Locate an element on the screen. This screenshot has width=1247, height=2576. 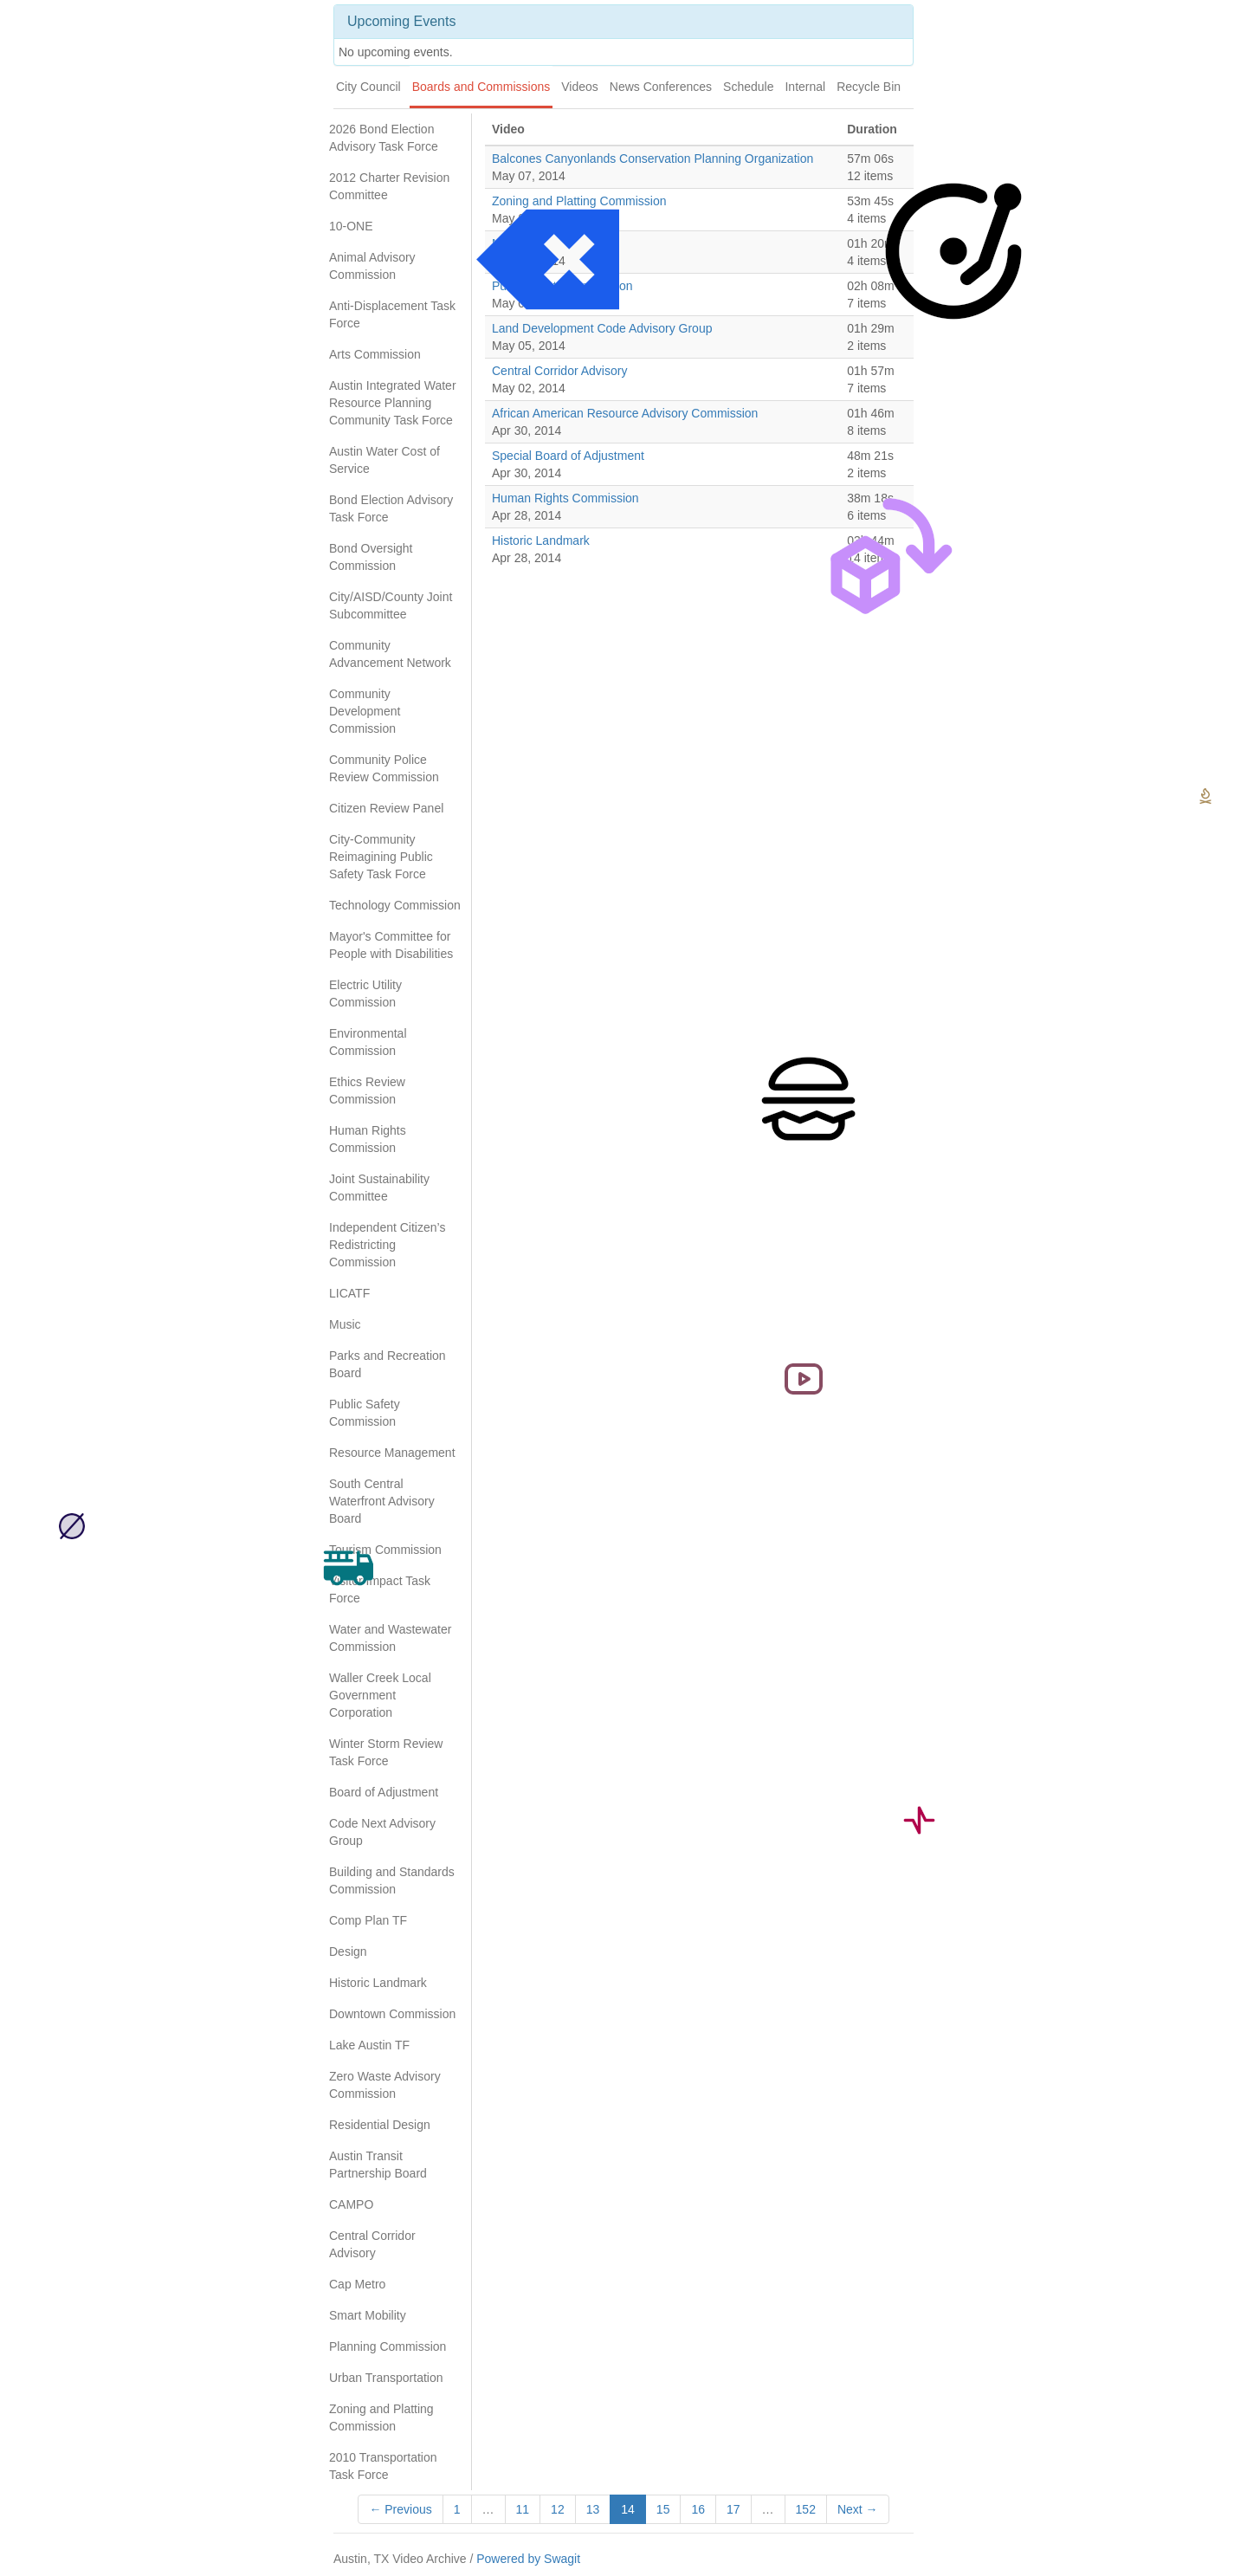
access music or audio library is located at coordinates (953, 251).